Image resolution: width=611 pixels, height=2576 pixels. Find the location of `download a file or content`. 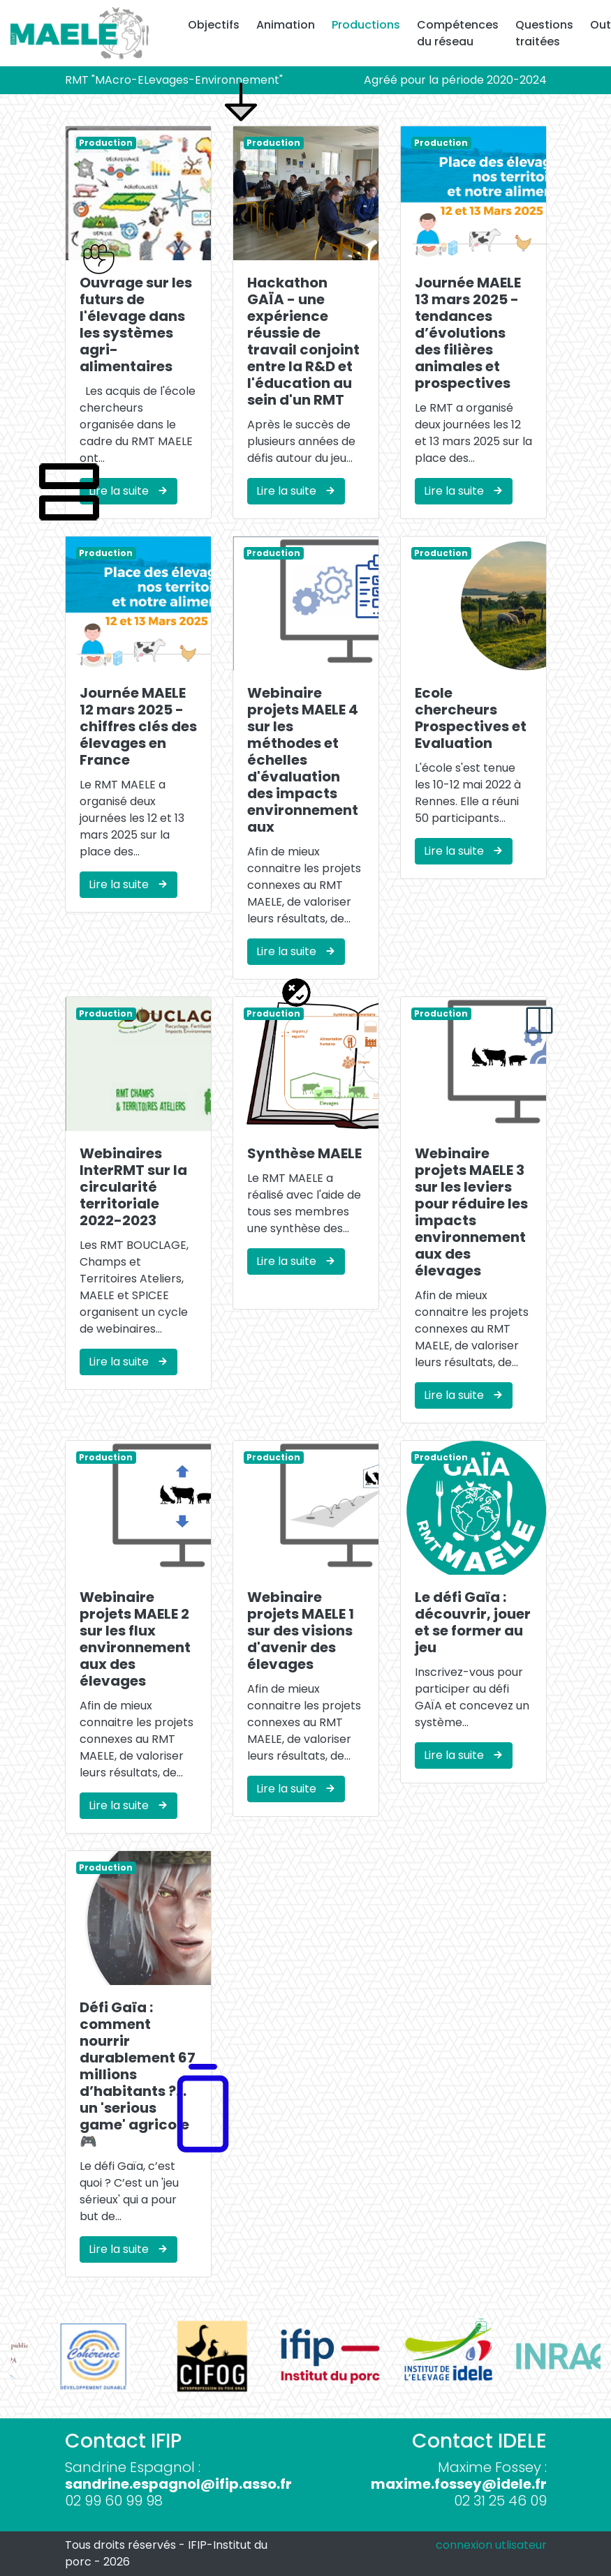

download a file or content is located at coordinates (241, 102).